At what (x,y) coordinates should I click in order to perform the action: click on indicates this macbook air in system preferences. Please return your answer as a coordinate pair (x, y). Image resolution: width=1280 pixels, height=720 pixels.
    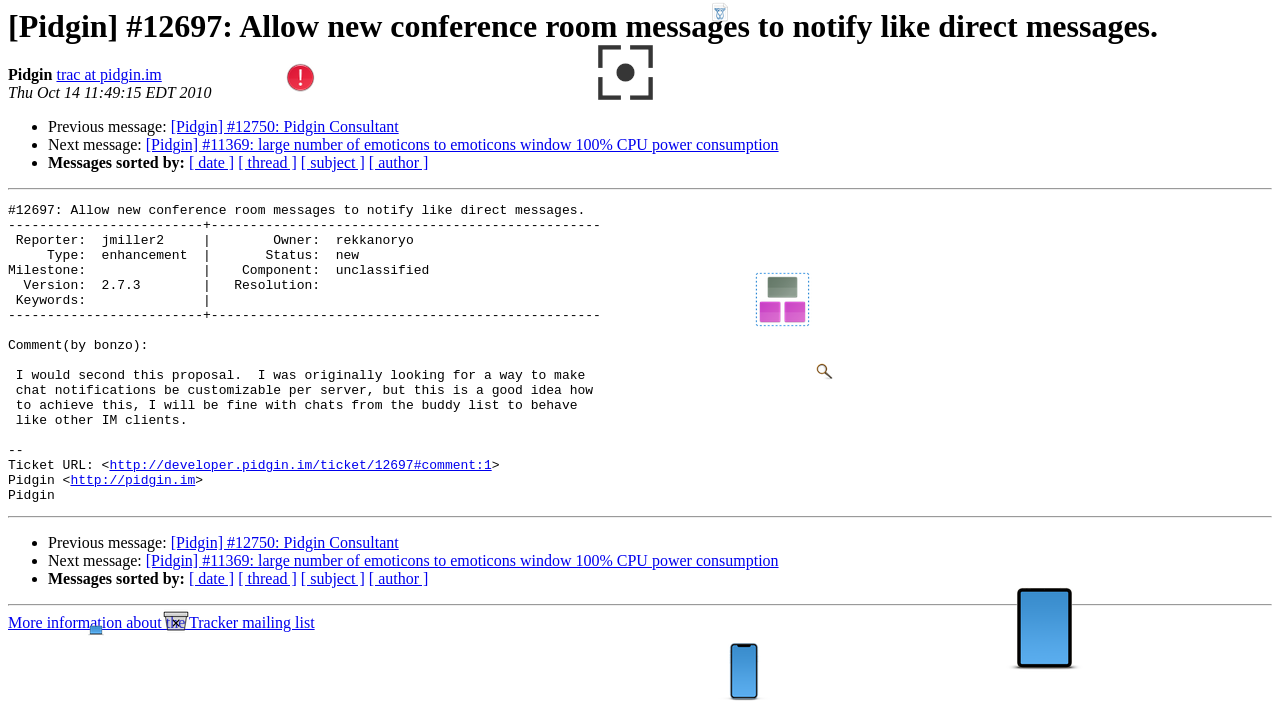
    Looking at the image, I should click on (96, 629).